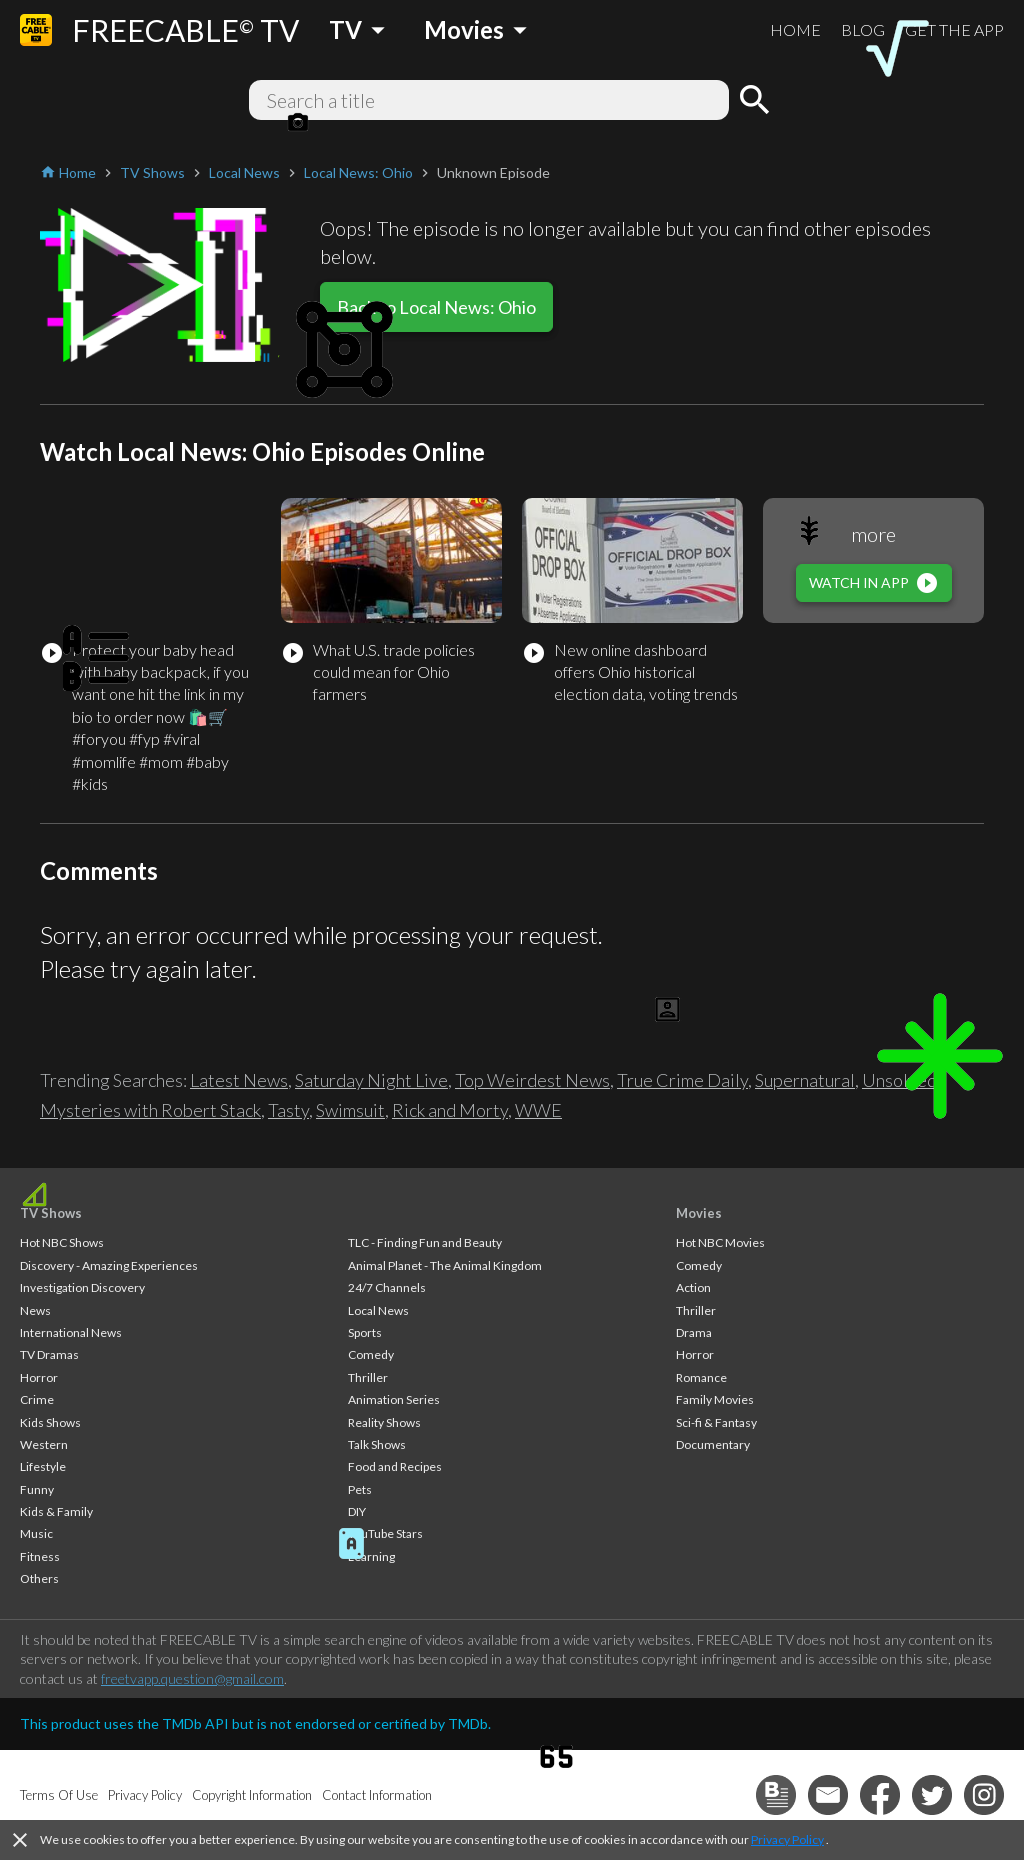 This screenshot has width=1024, height=1860. I want to click on view growth metrics or analytics, so click(809, 531).